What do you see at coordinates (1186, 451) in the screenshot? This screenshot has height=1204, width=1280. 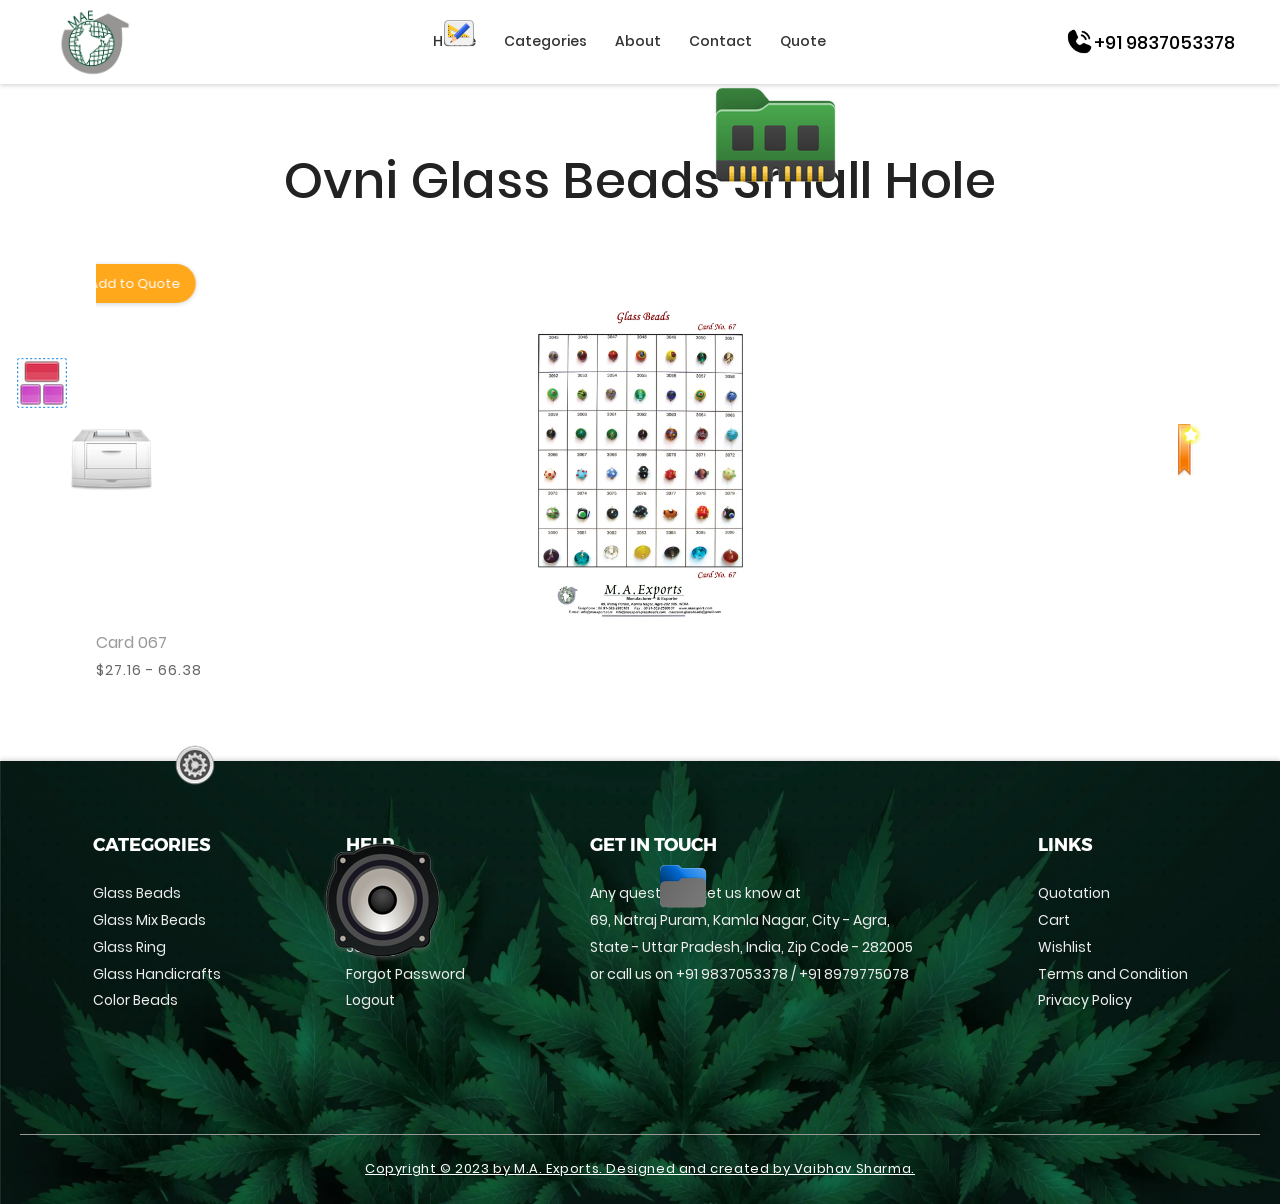 I see `add a new bookmark` at bounding box center [1186, 451].